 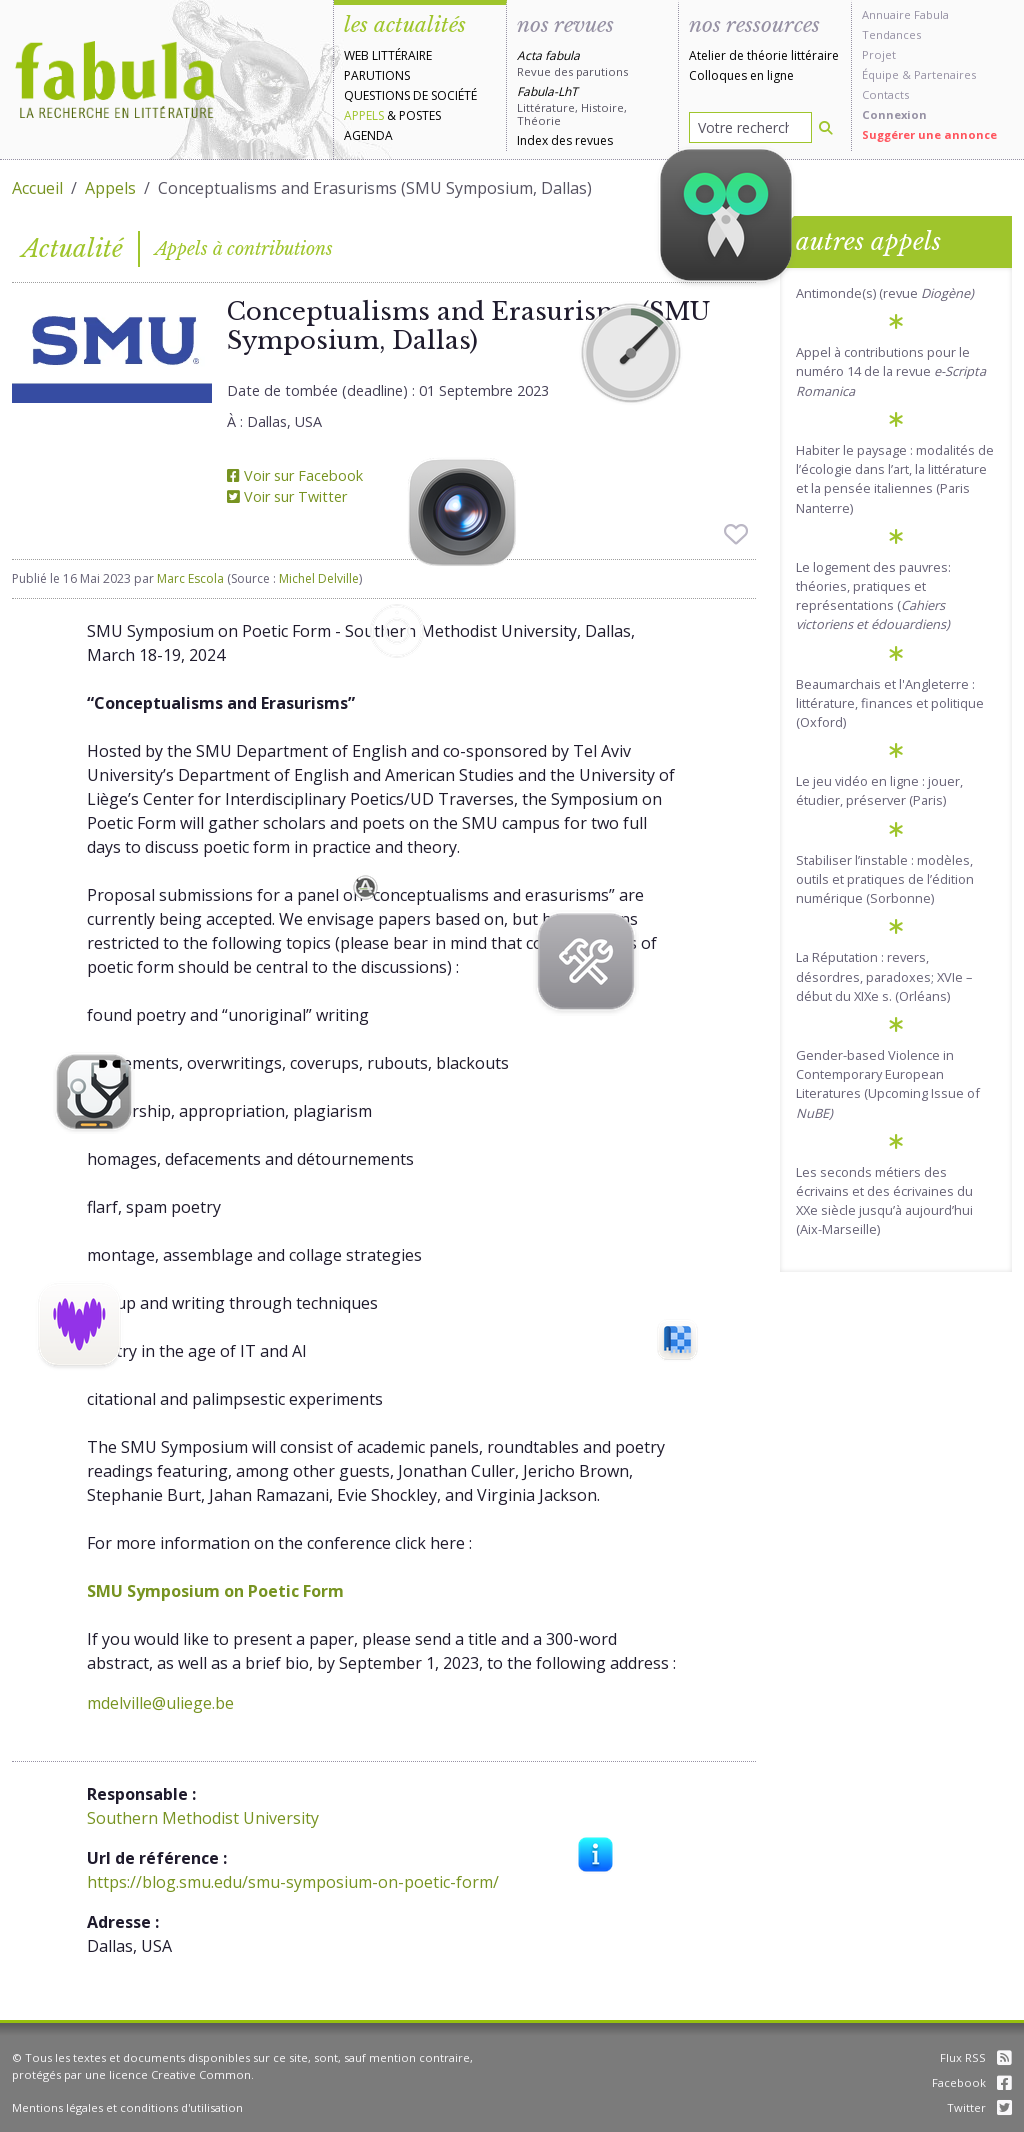 I want to click on open Blanket ambient sound app, so click(x=677, y=1339).